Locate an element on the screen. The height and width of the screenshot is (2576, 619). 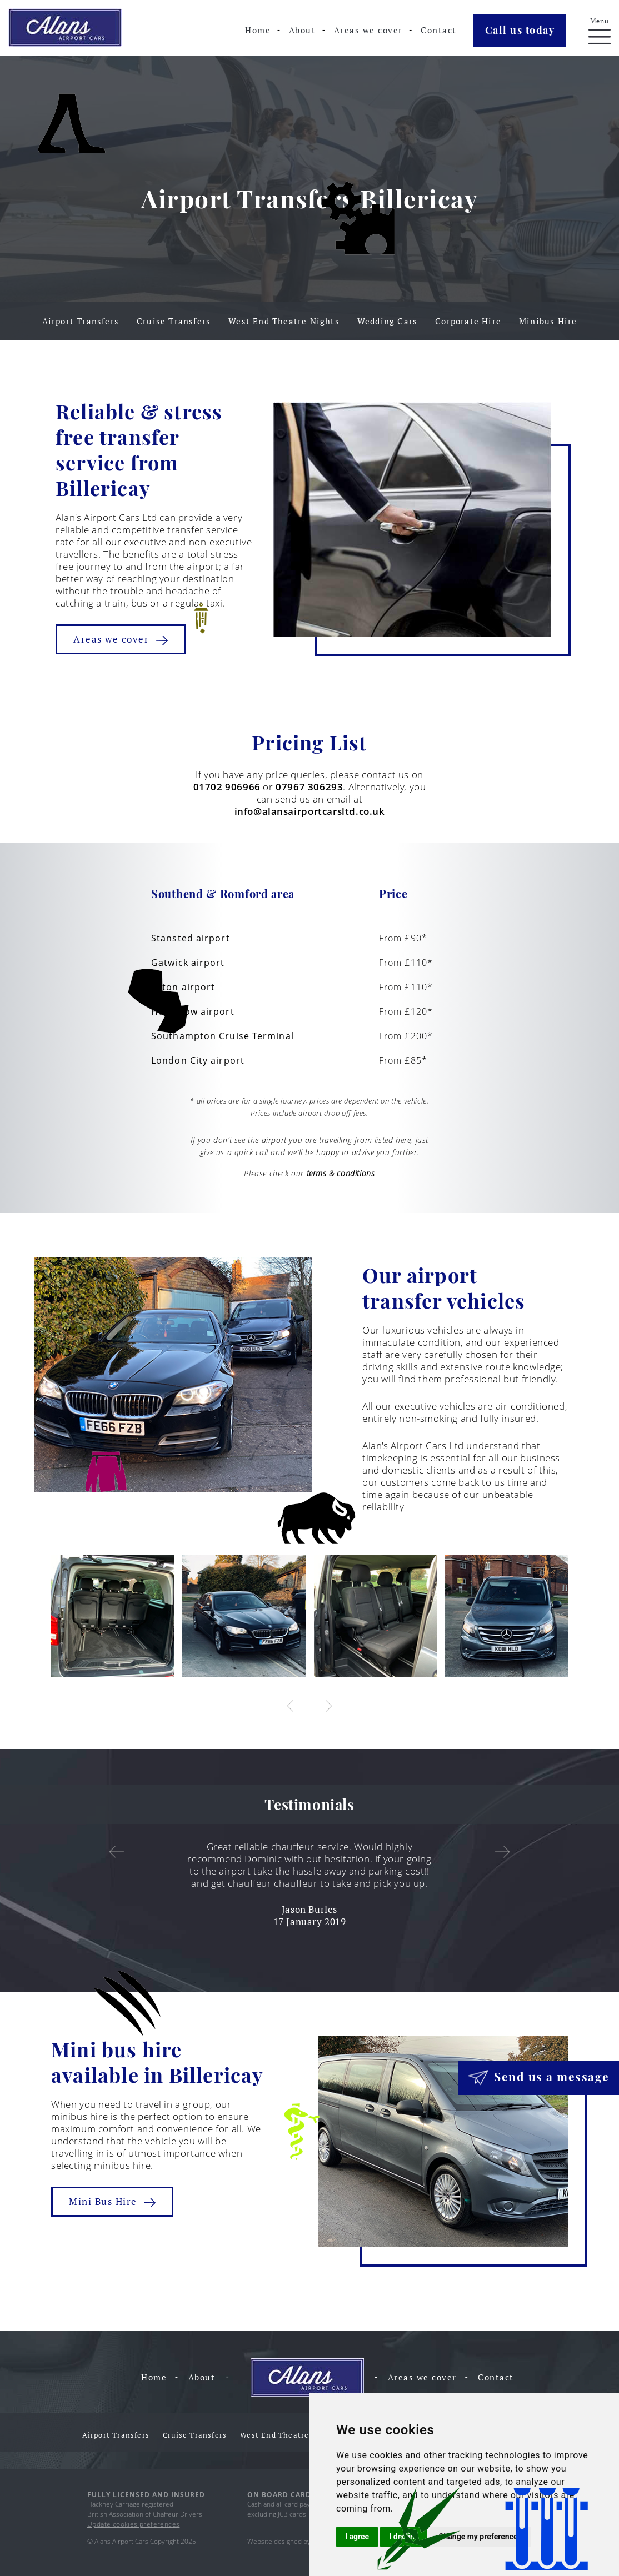
access health or medical features is located at coordinates (296, 2132).